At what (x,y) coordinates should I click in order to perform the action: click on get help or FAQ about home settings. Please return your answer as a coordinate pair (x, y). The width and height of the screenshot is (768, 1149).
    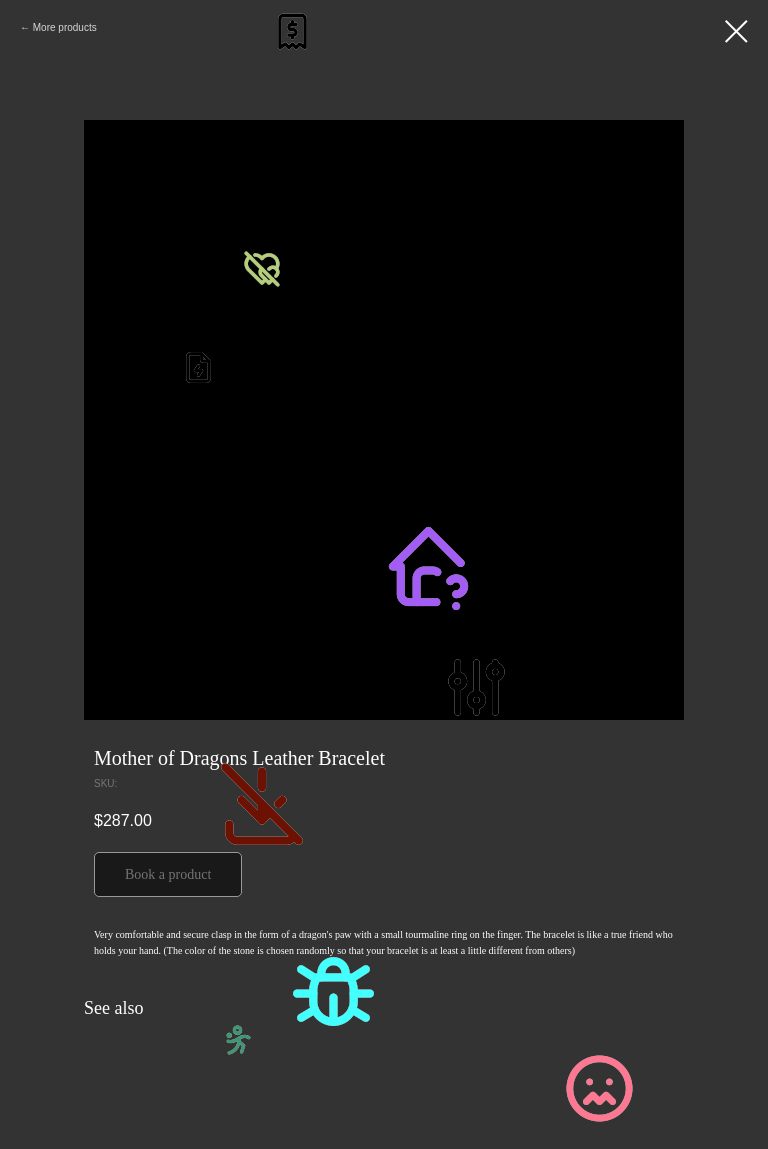
    Looking at the image, I should click on (428, 566).